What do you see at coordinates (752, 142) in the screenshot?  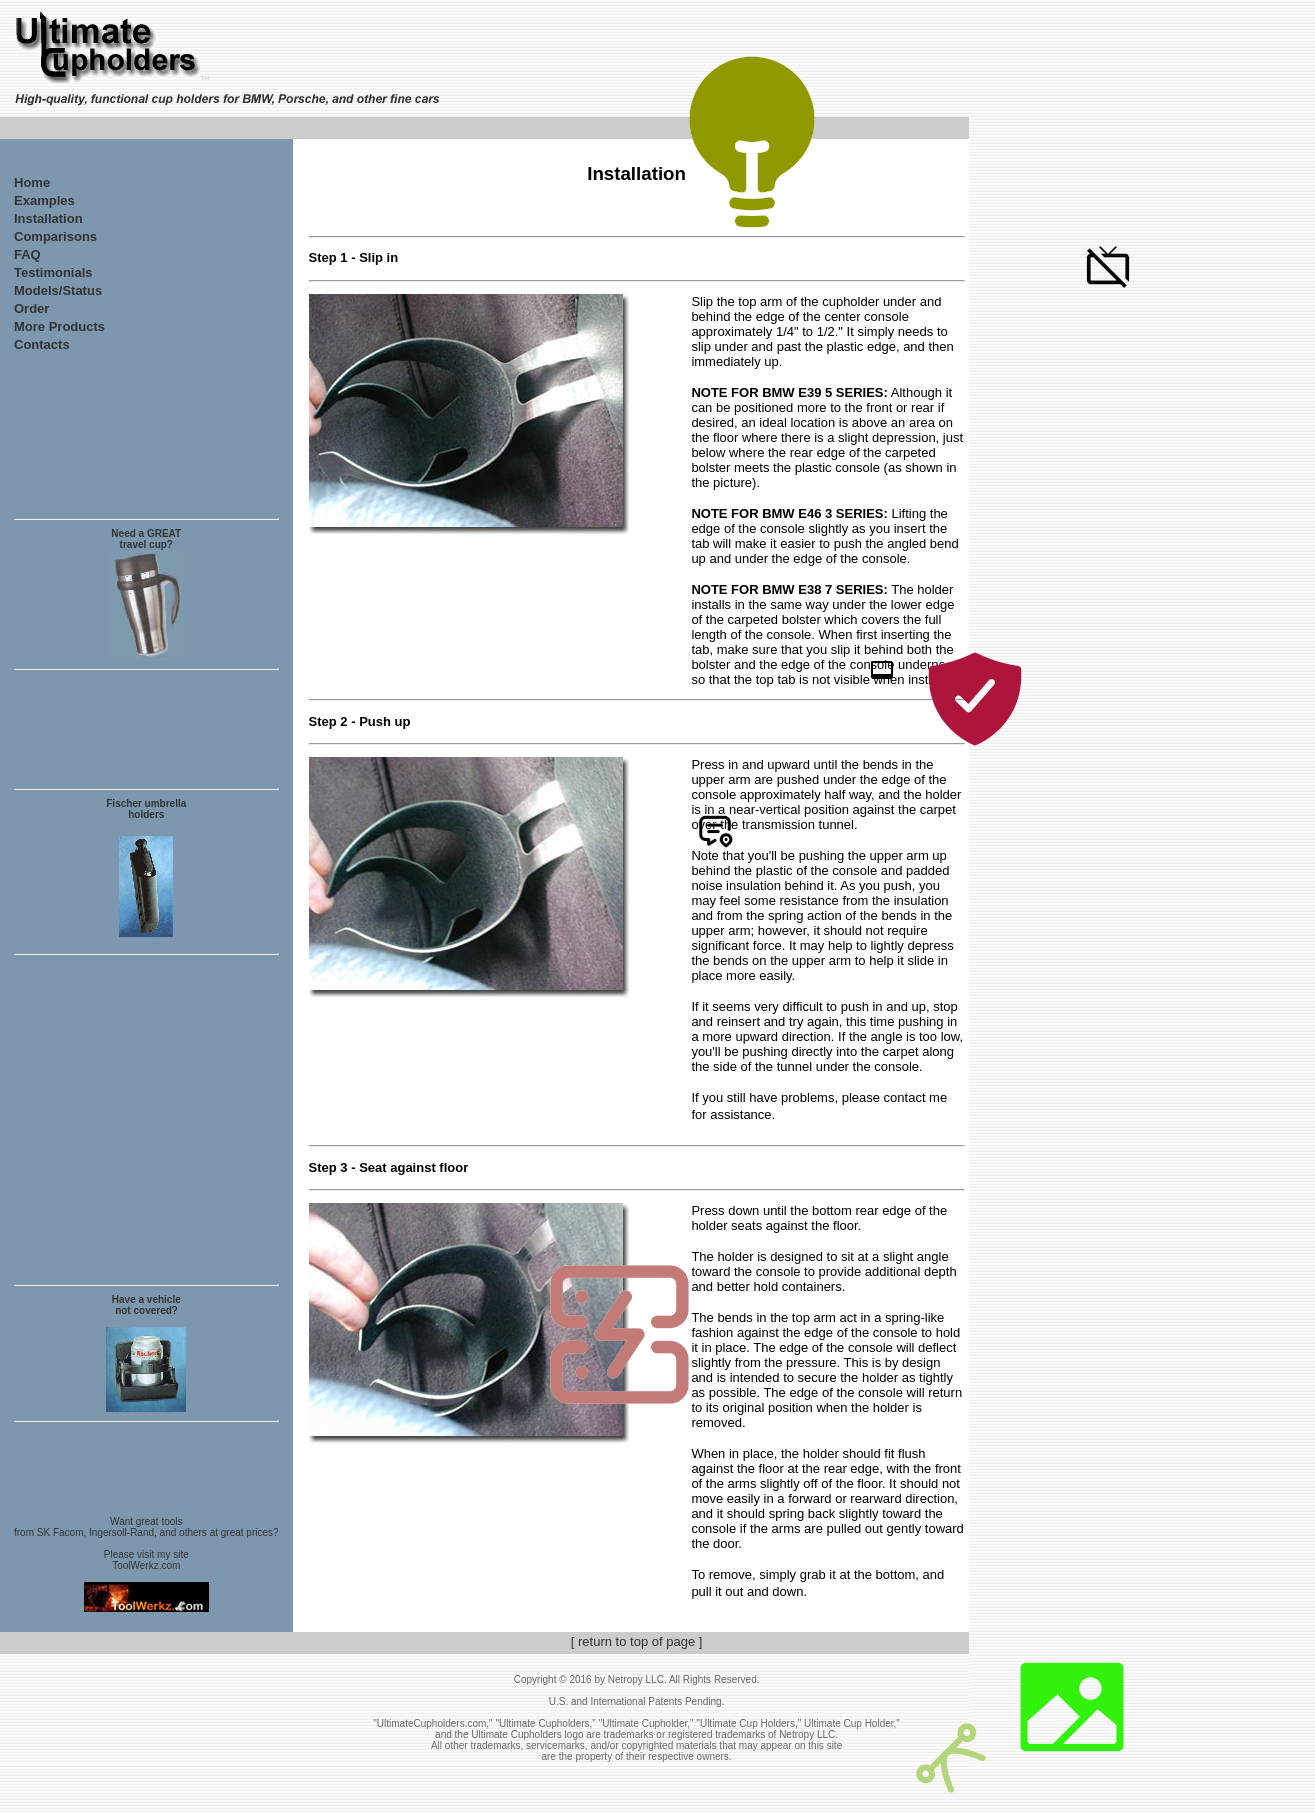 I see `view tips or suggestions` at bounding box center [752, 142].